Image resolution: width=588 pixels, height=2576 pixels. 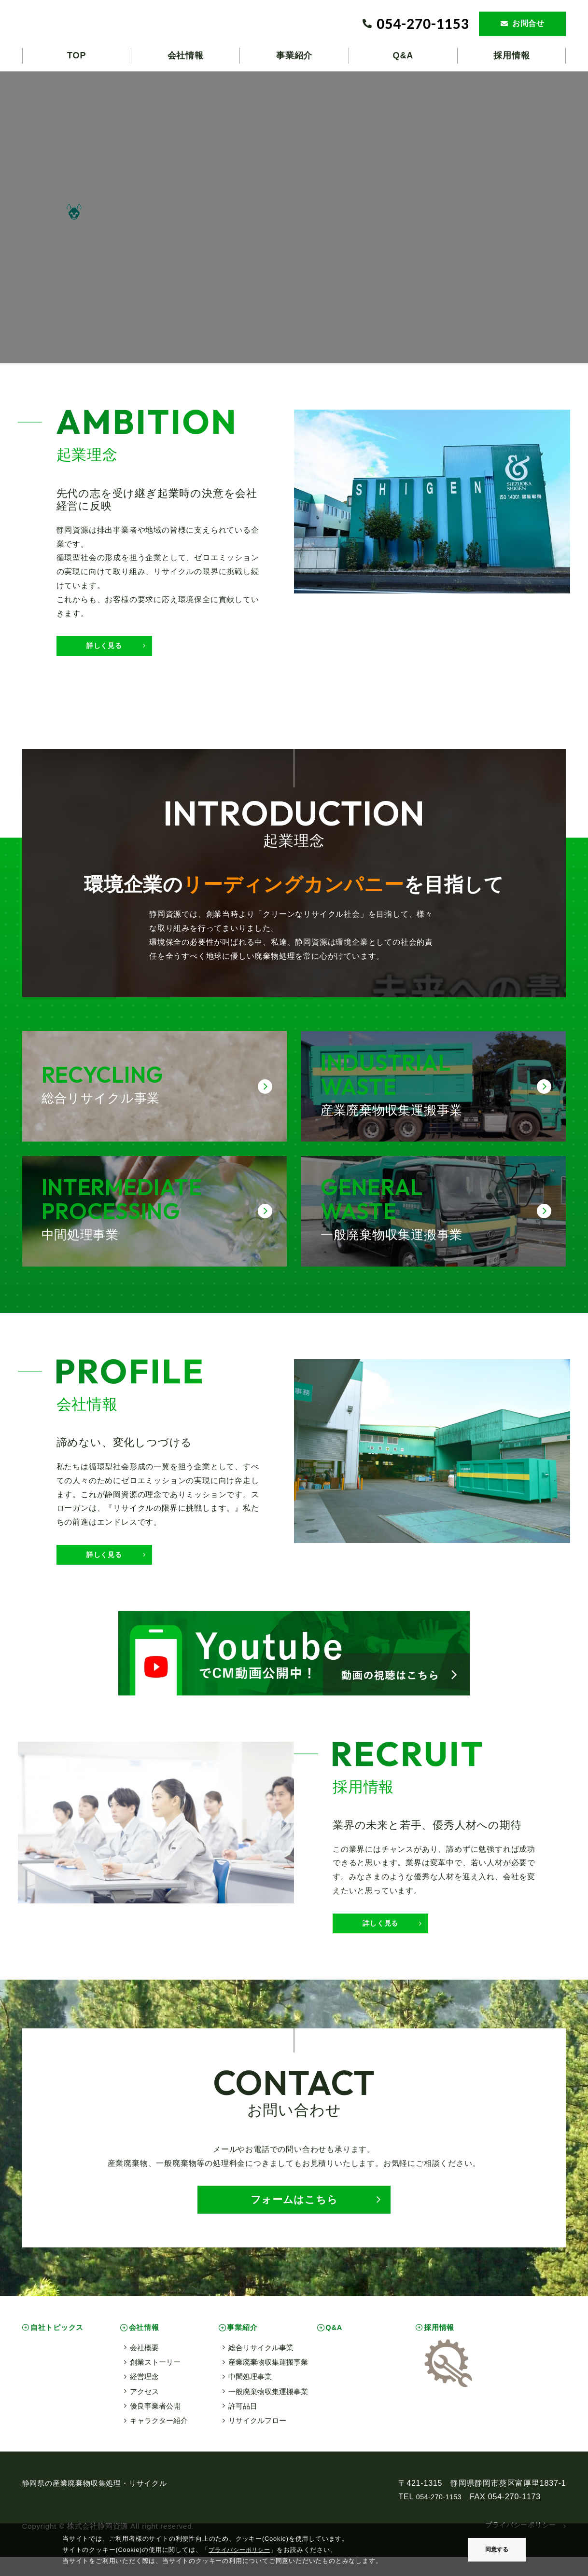 What do you see at coordinates (74, 212) in the screenshot?
I see `select hyena character or avatar` at bounding box center [74, 212].